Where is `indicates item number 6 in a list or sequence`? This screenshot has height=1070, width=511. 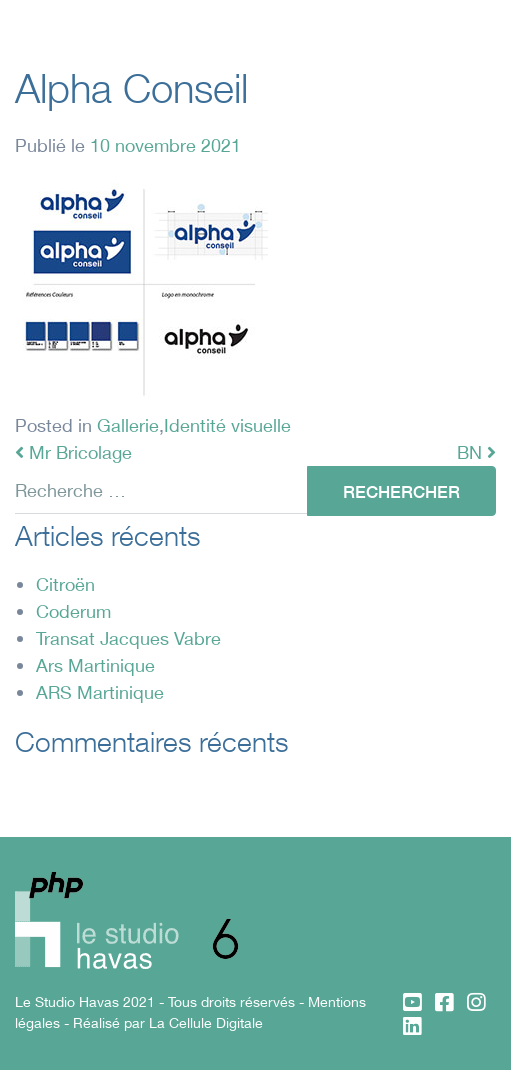
indicates item number 6 in a list or sequence is located at coordinates (225, 938).